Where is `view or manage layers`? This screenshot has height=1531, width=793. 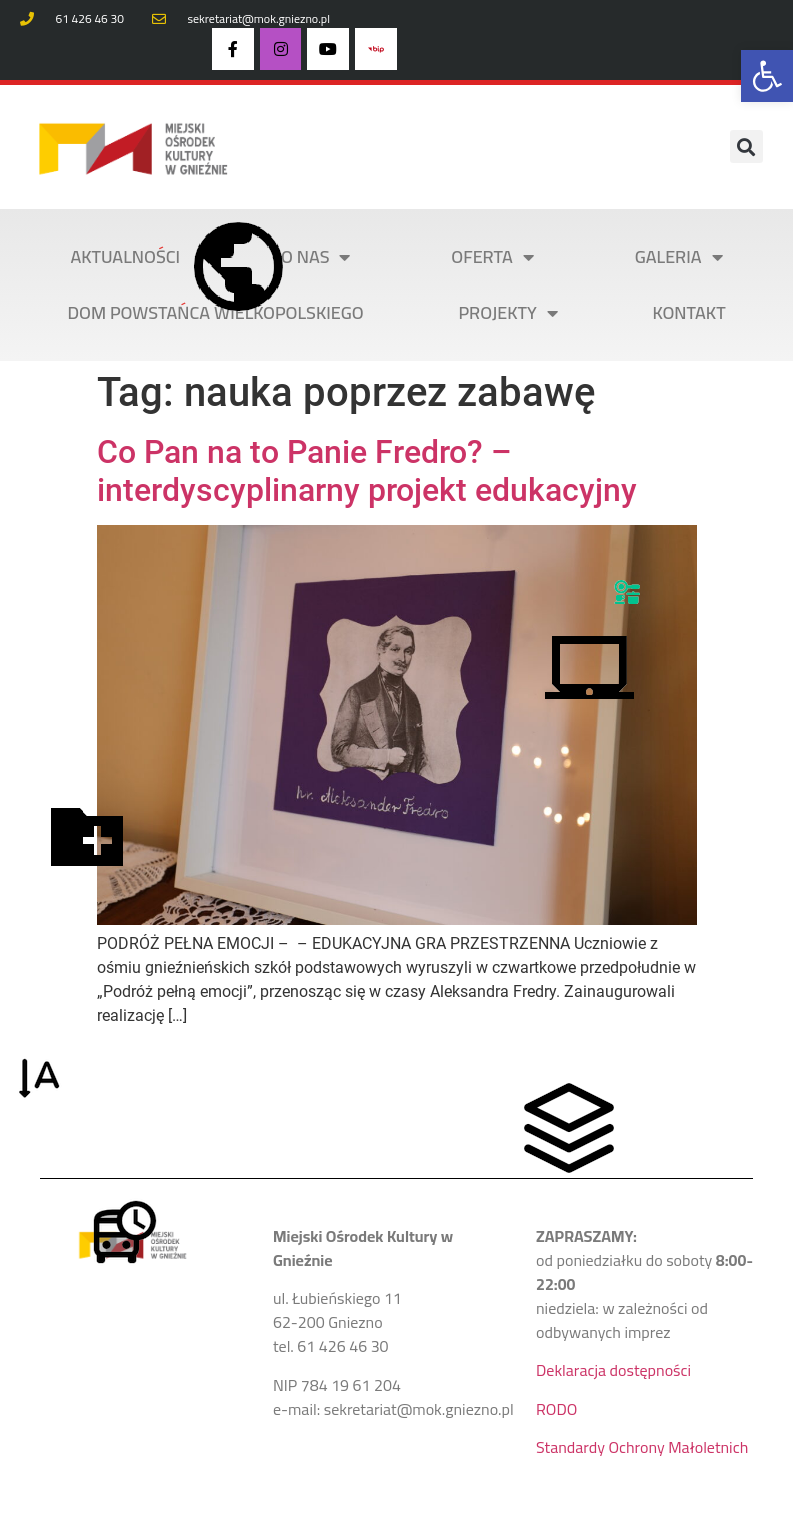 view or manage layers is located at coordinates (569, 1128).